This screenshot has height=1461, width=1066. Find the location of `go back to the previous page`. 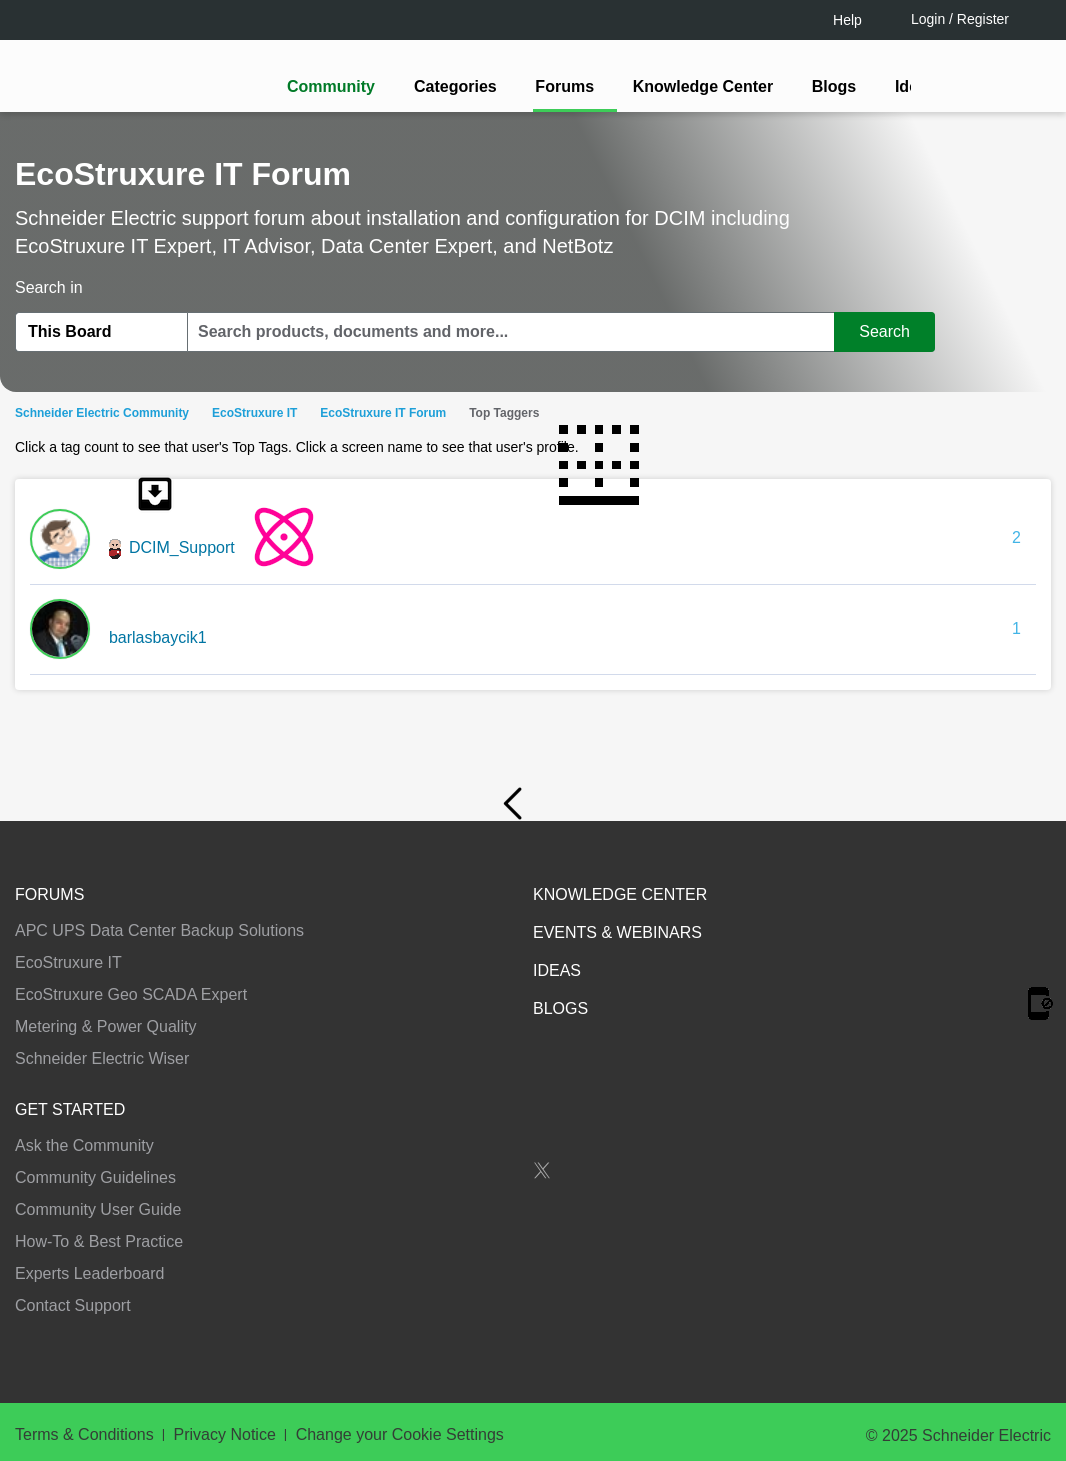

go back to the previous page is located at coordinates (513, 803).